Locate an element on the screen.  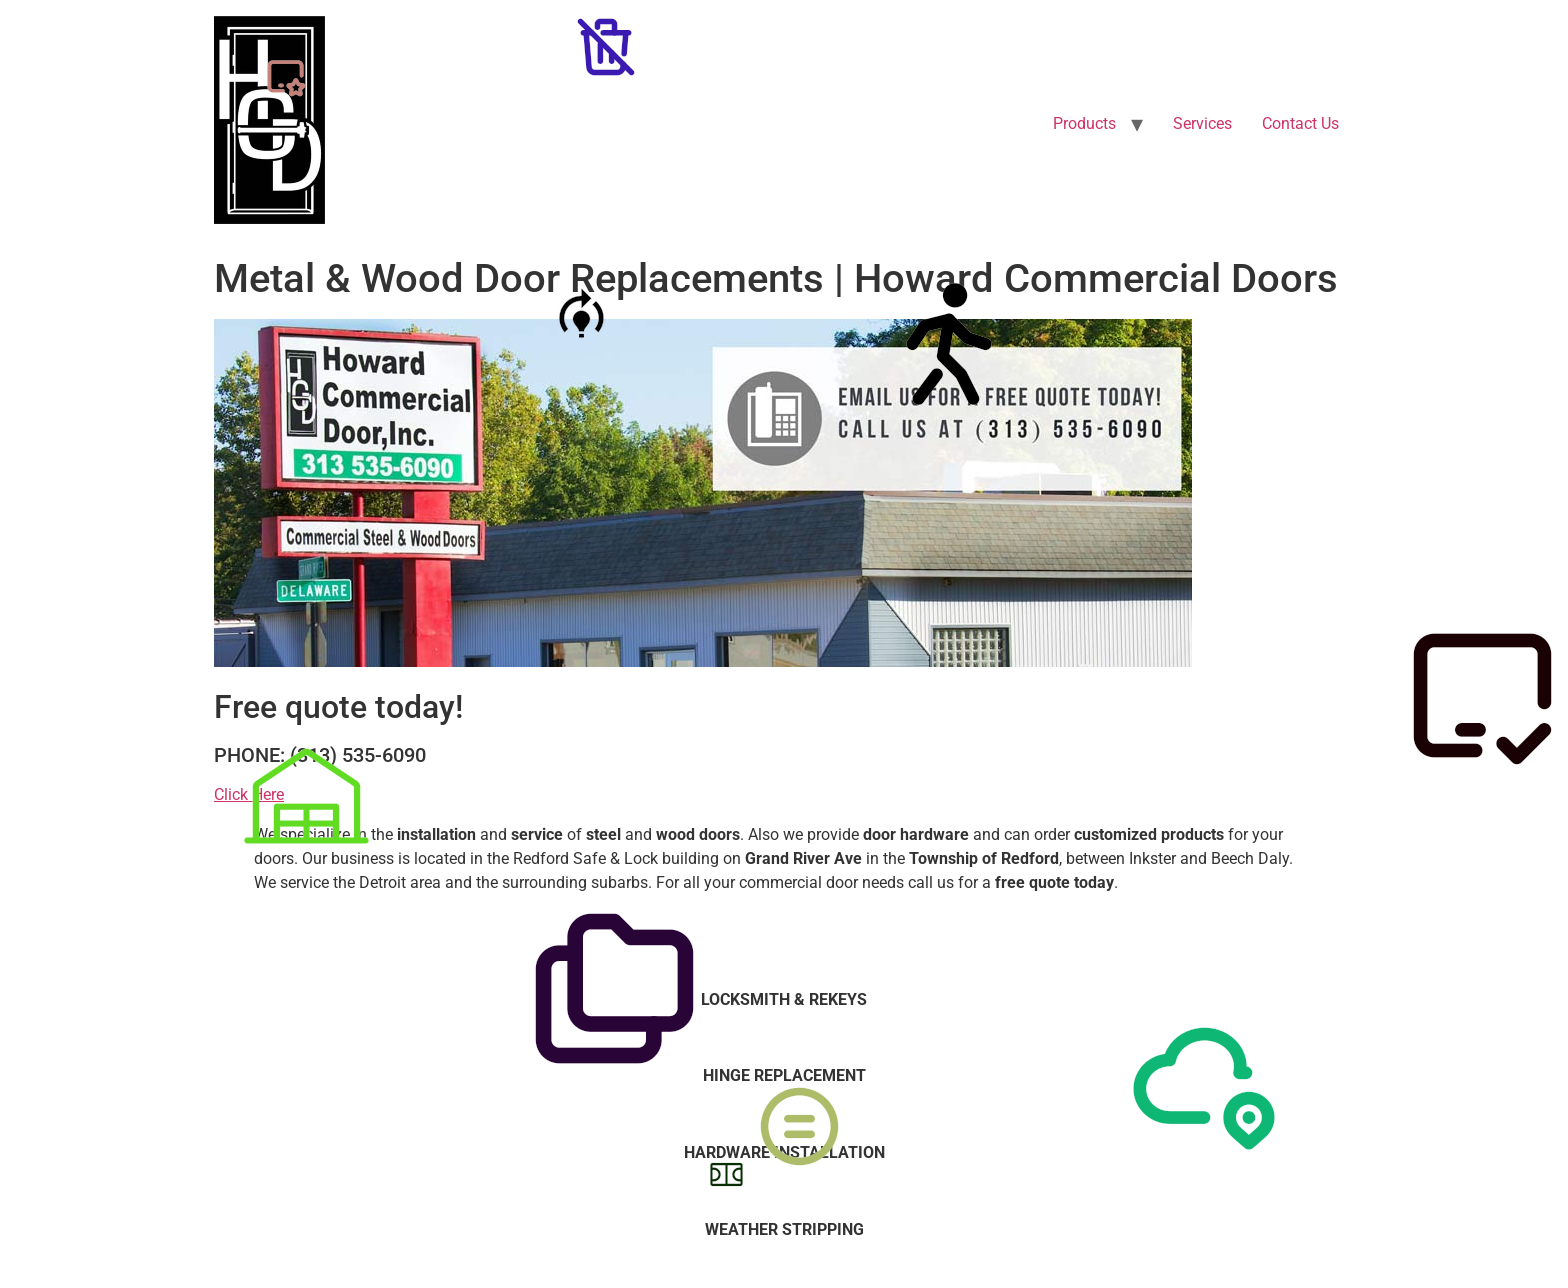
view cloud storage location is located at coordinates (1204, 1079).